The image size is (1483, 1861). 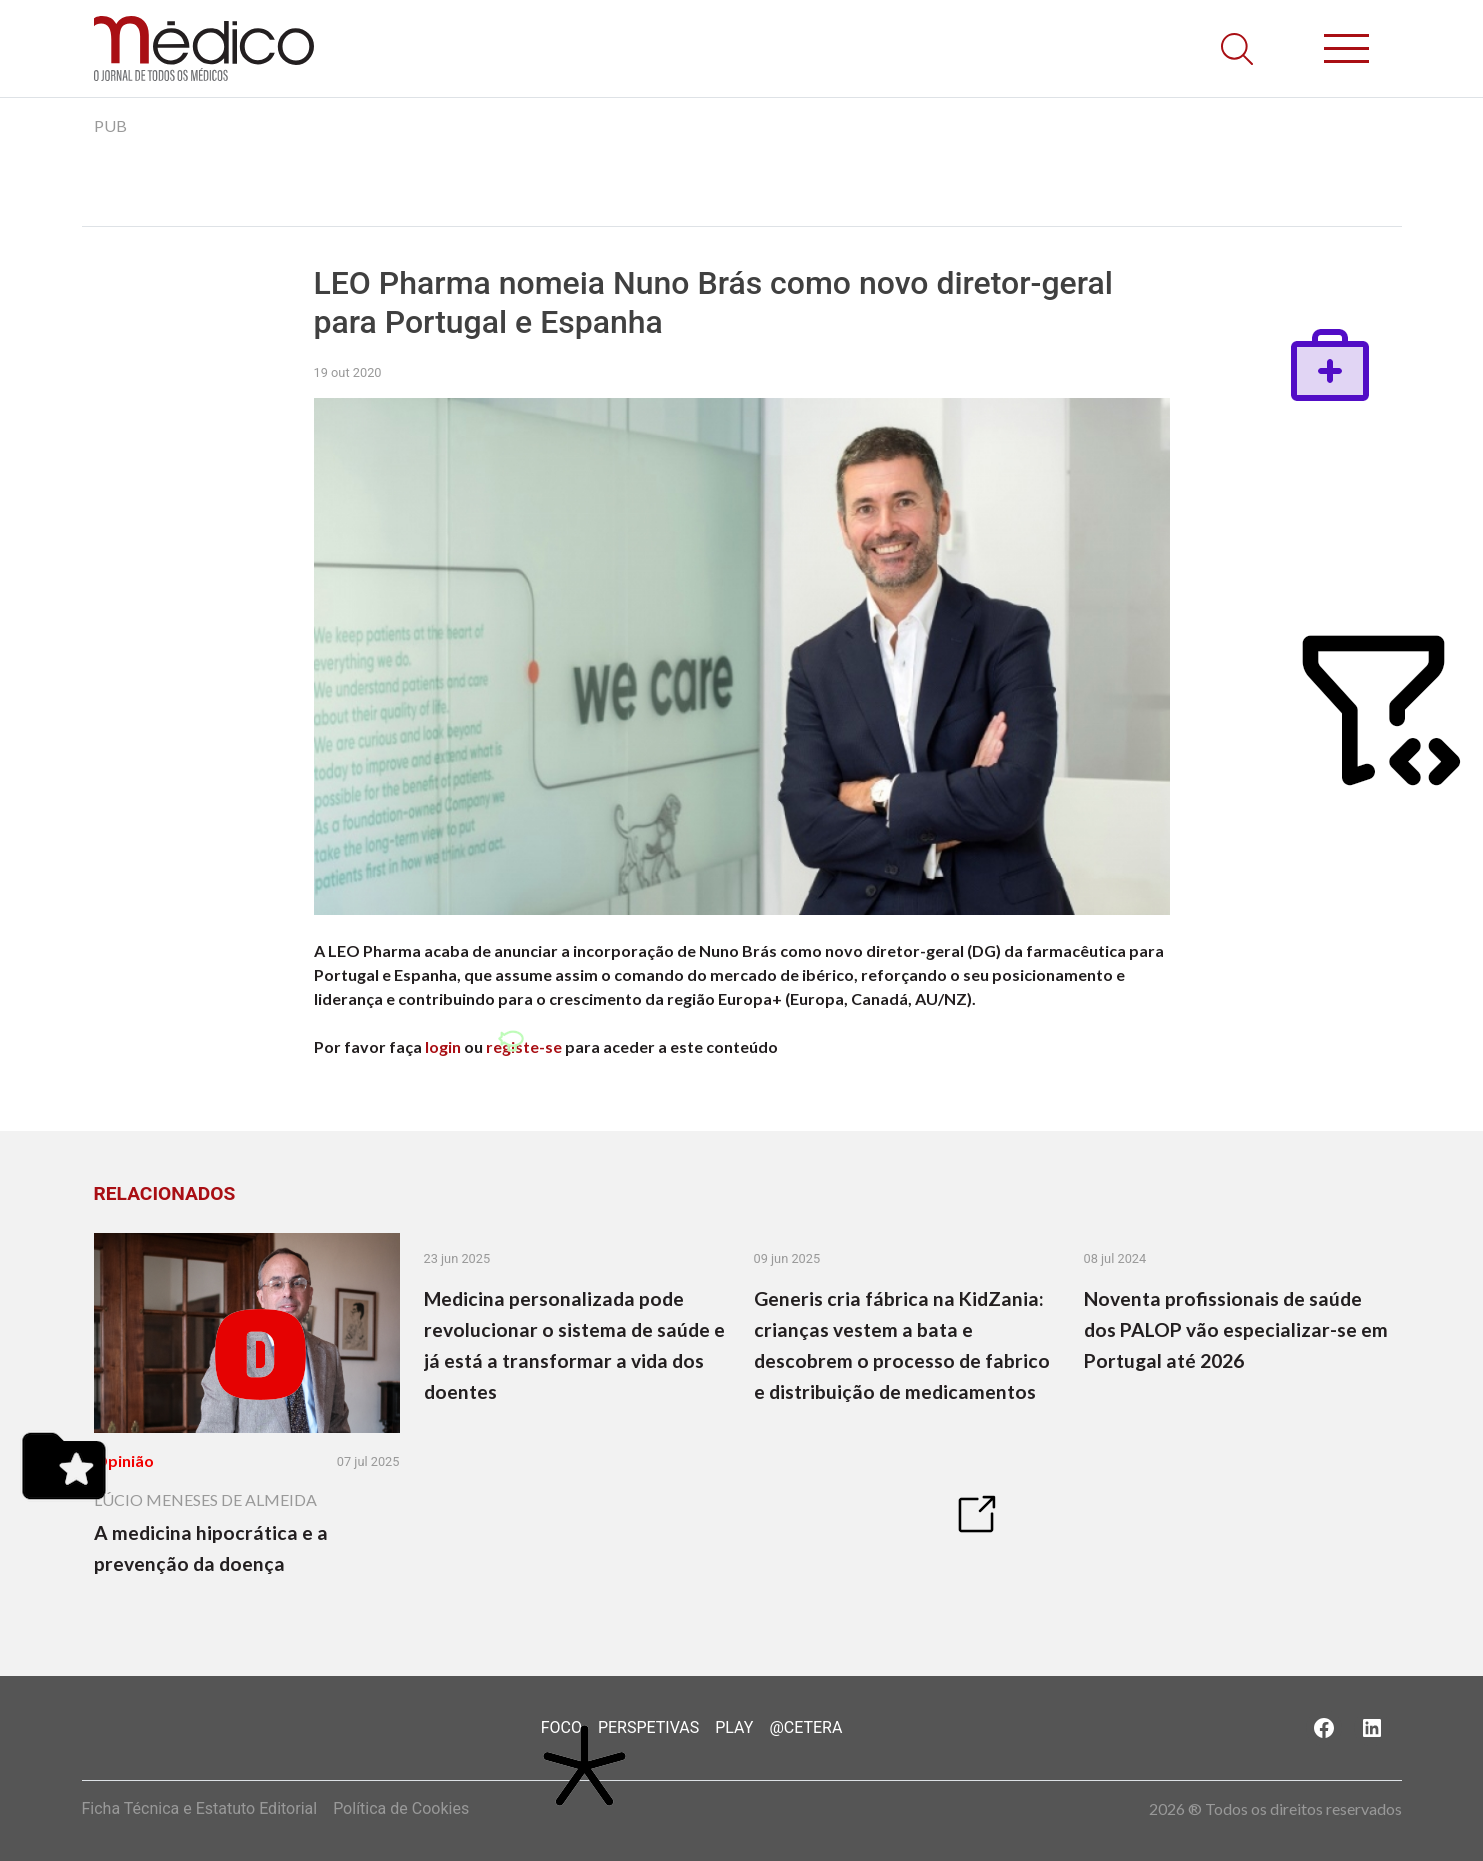 What do you see at coordinates (260, 1354) in the screenshot?
I see `indicates a "D" grade or rating` at bounding box center [260, 1354].